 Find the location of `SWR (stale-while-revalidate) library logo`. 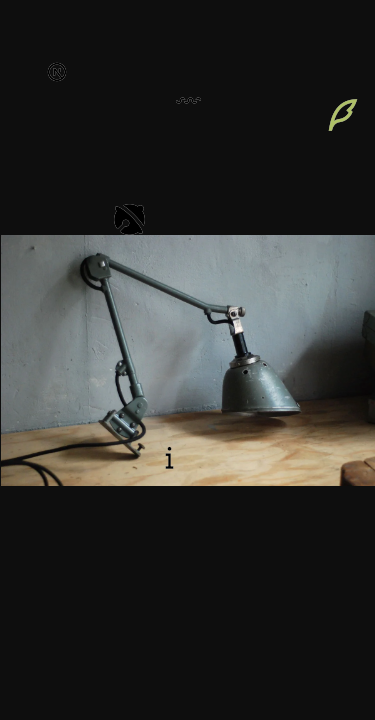

SWR (stale-while-revalidate) library logo is located at coordinates (188, 100).